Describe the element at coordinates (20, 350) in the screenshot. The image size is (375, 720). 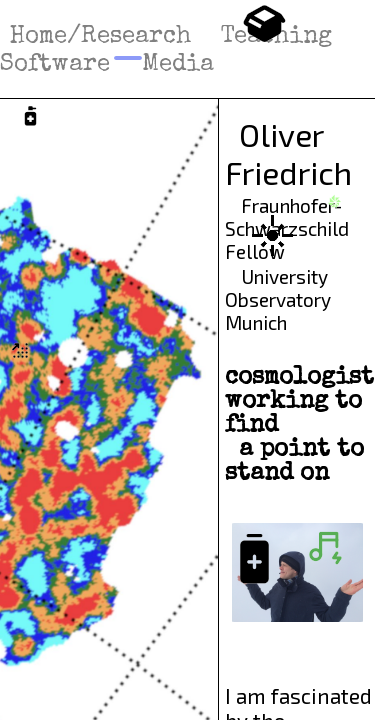
I see `export or share data` at that location.